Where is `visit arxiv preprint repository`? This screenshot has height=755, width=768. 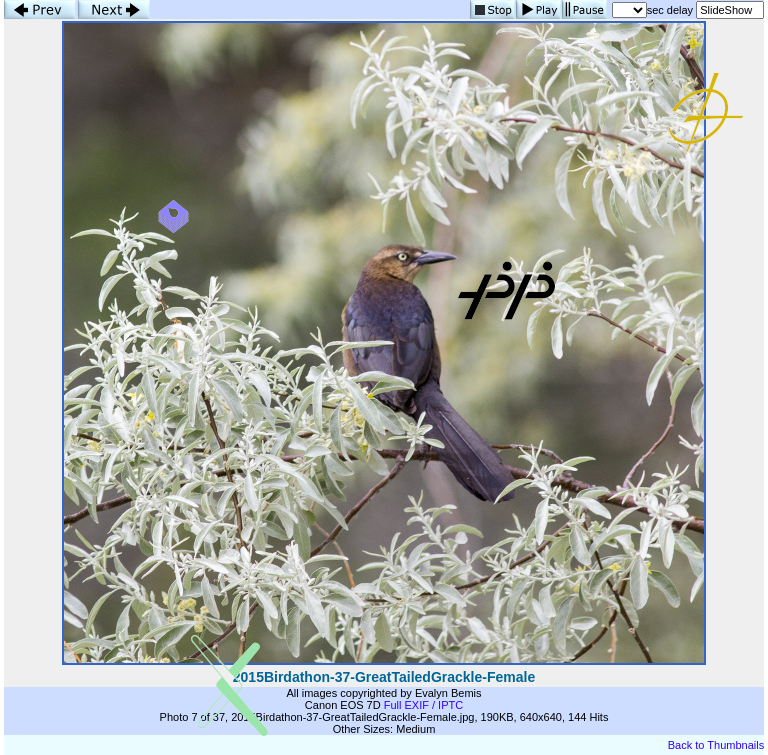
visit arxiv preprint repository is located at coordinates (229, 685).